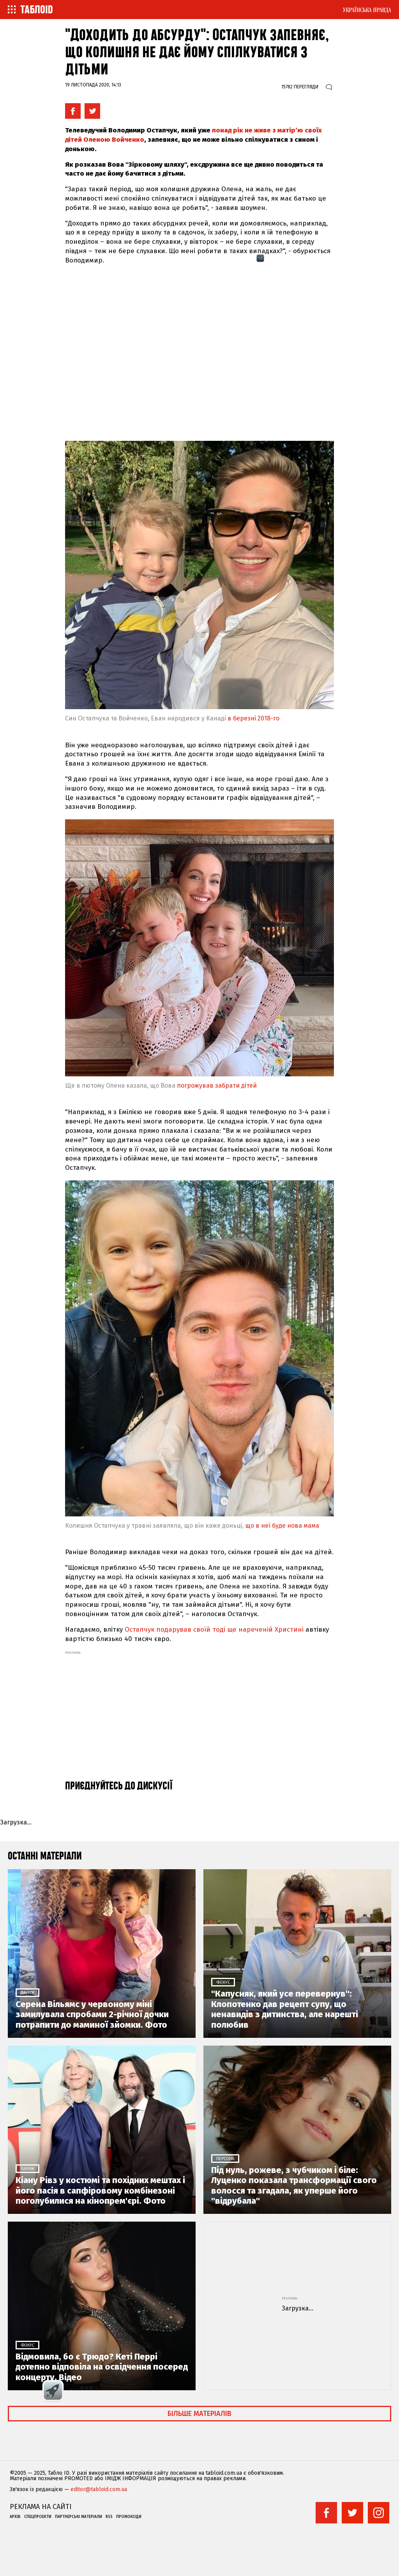 The image size is (399, 2576). What do you see at coordinates (53, 2391) in the screenshot?
I see `open the app launcher` at bounding box center [53, 2391].